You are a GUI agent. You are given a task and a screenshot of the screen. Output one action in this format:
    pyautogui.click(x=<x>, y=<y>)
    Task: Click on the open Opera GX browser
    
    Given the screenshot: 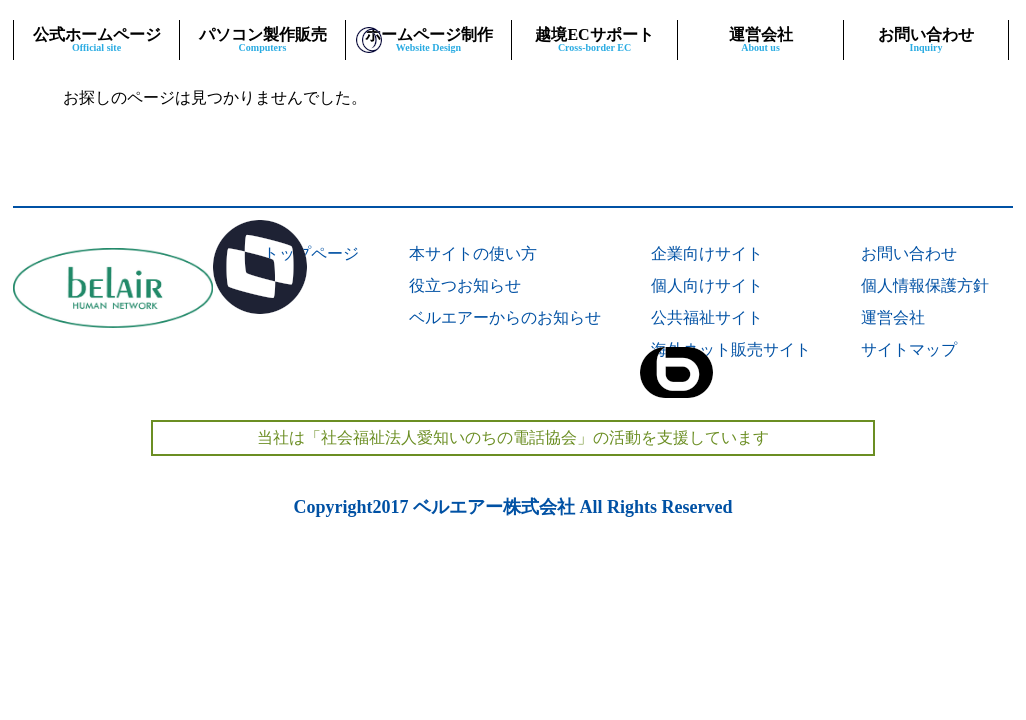 What is the action you would take?
    pyautogui.click(x=369, y=40)
    